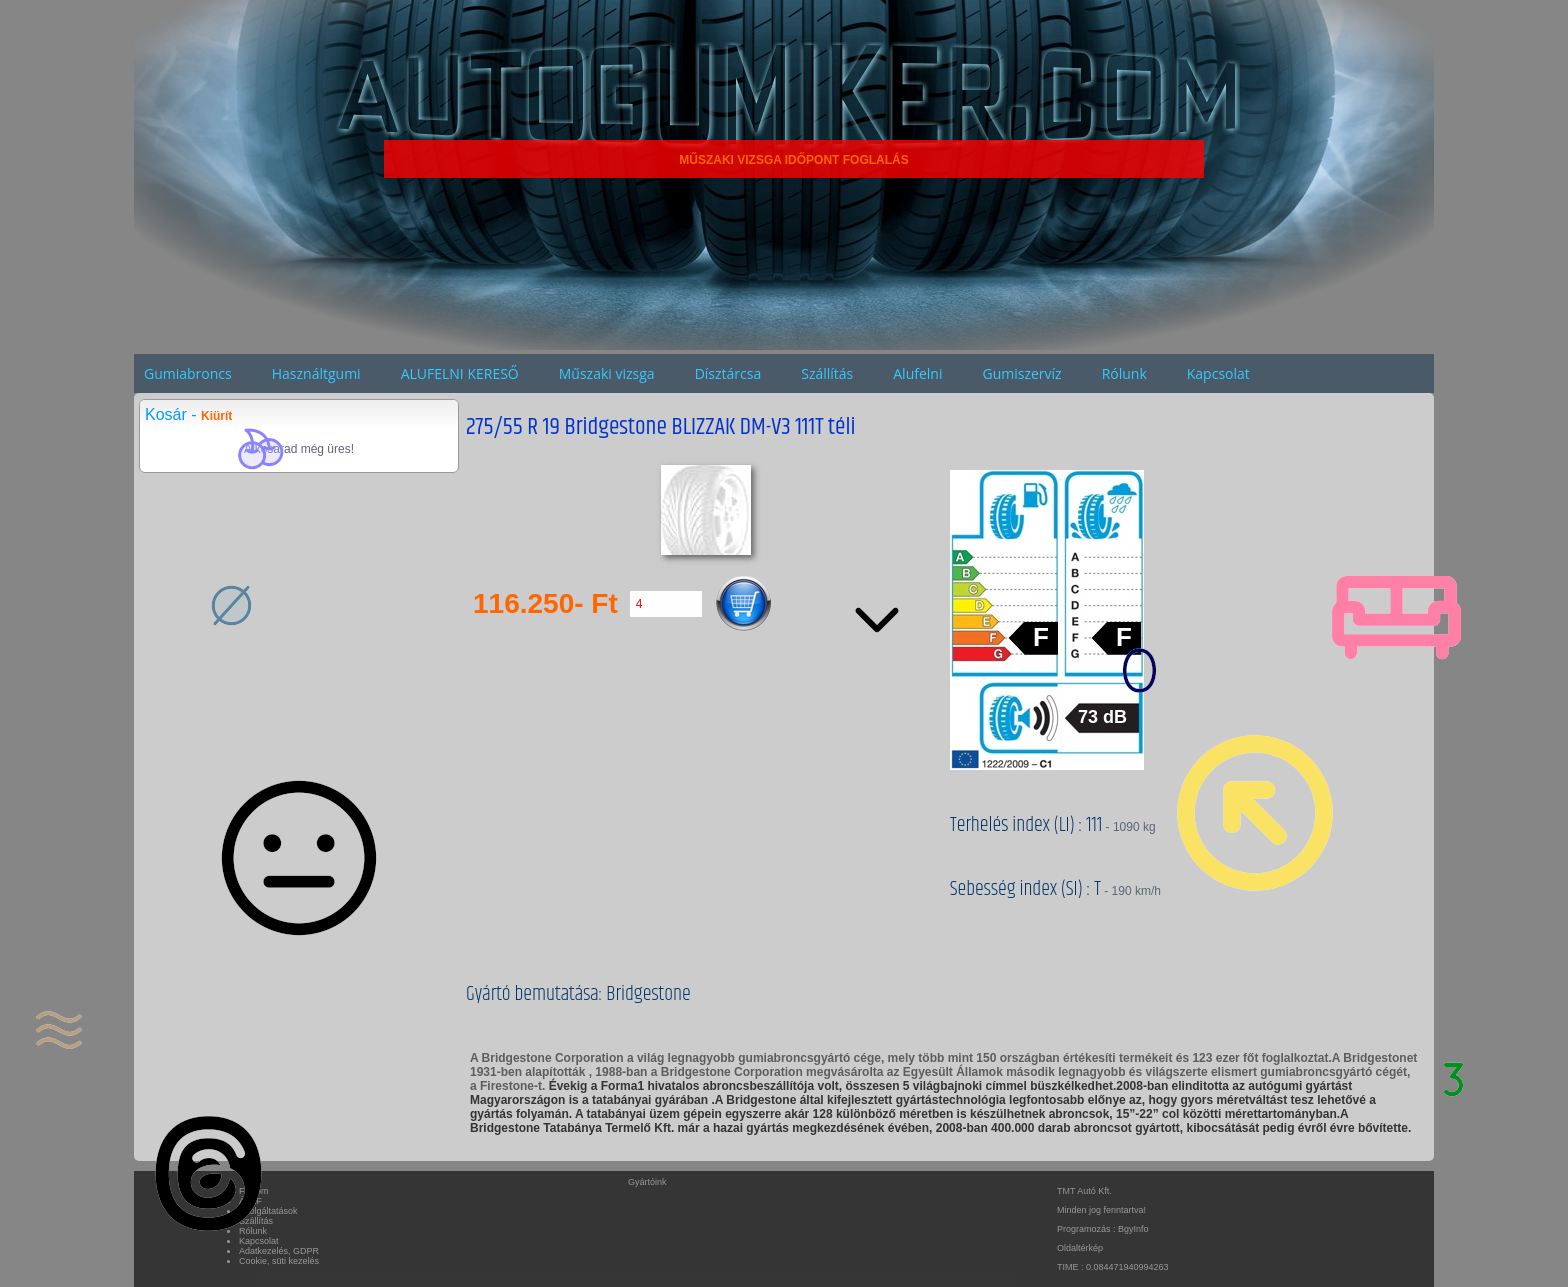 The image size is (1568, 1287). I want to click on browse fruits or produce category, so click(260, 449).